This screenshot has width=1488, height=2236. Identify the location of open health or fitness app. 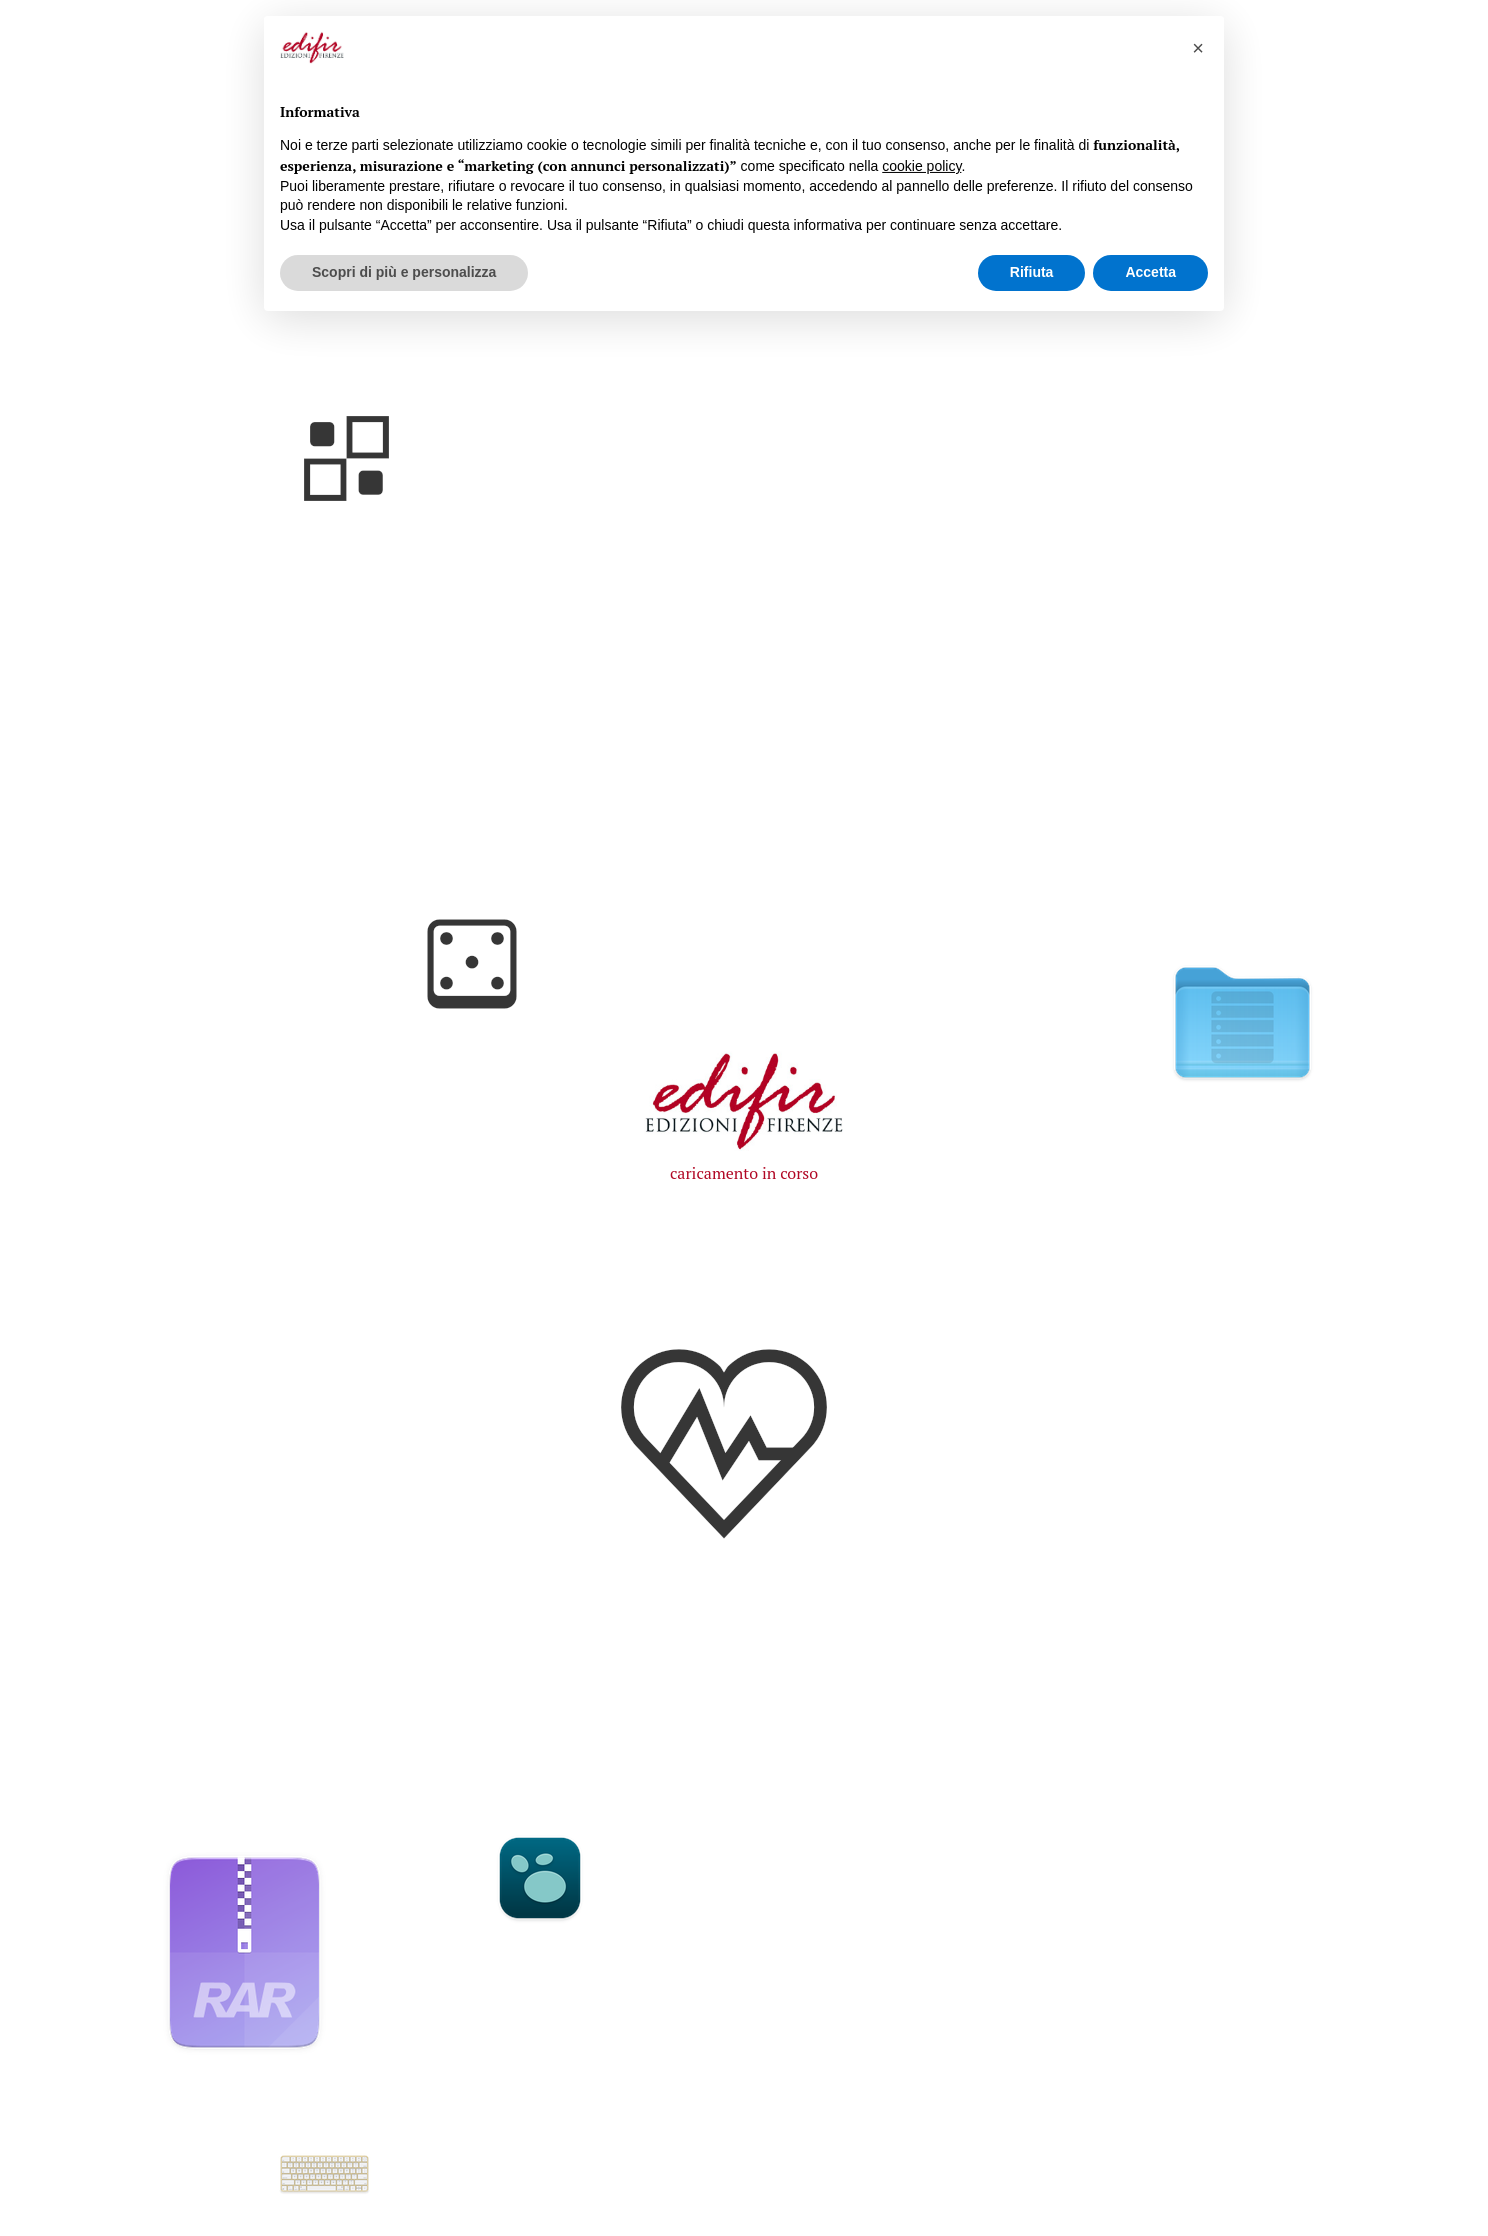
(724, 1441).